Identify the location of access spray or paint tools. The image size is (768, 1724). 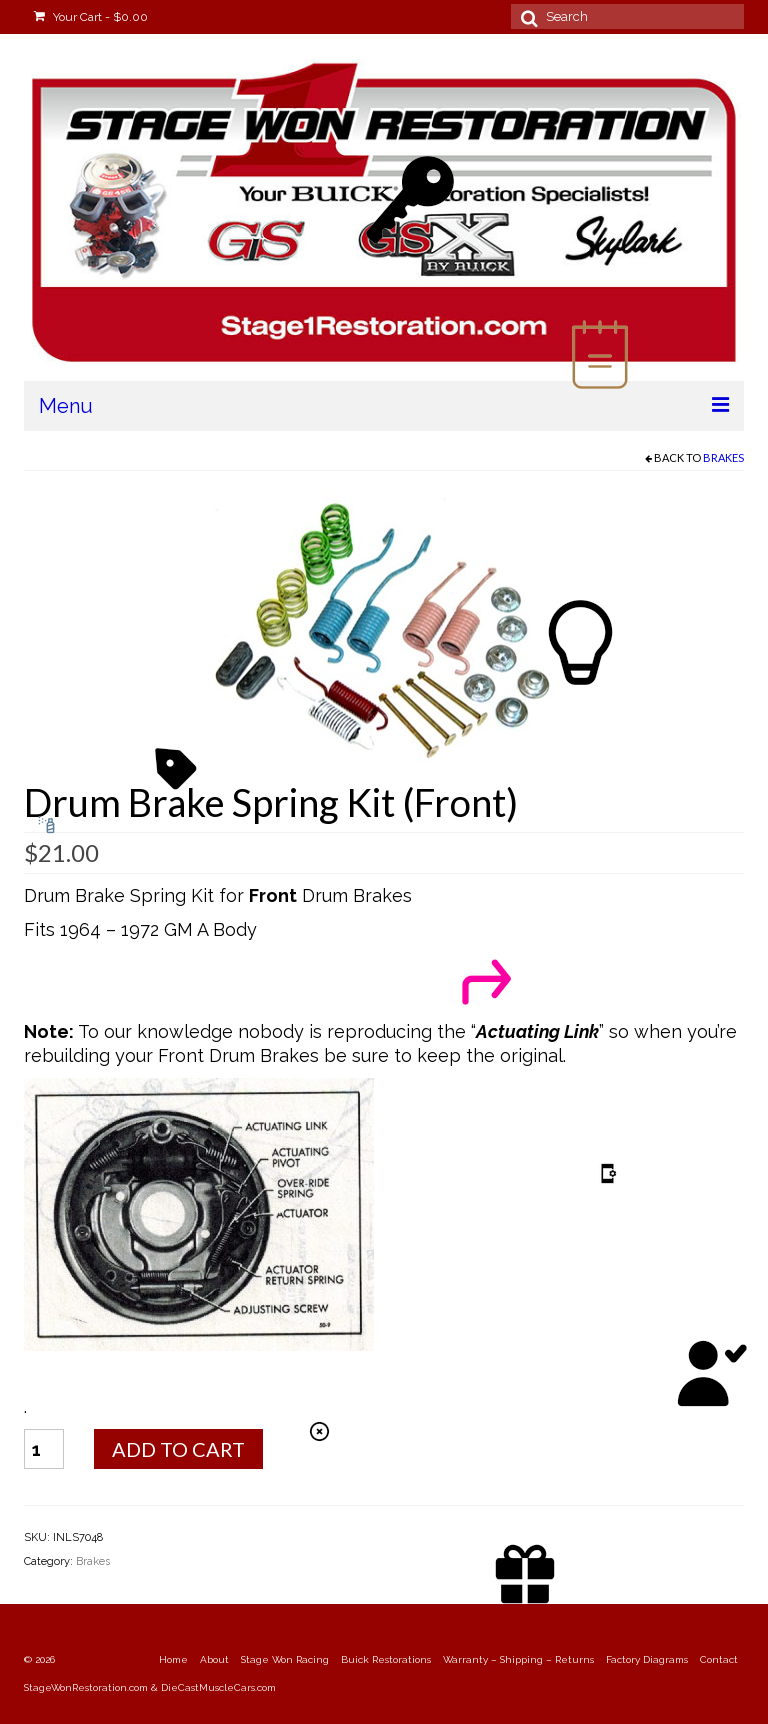
(46, 824).